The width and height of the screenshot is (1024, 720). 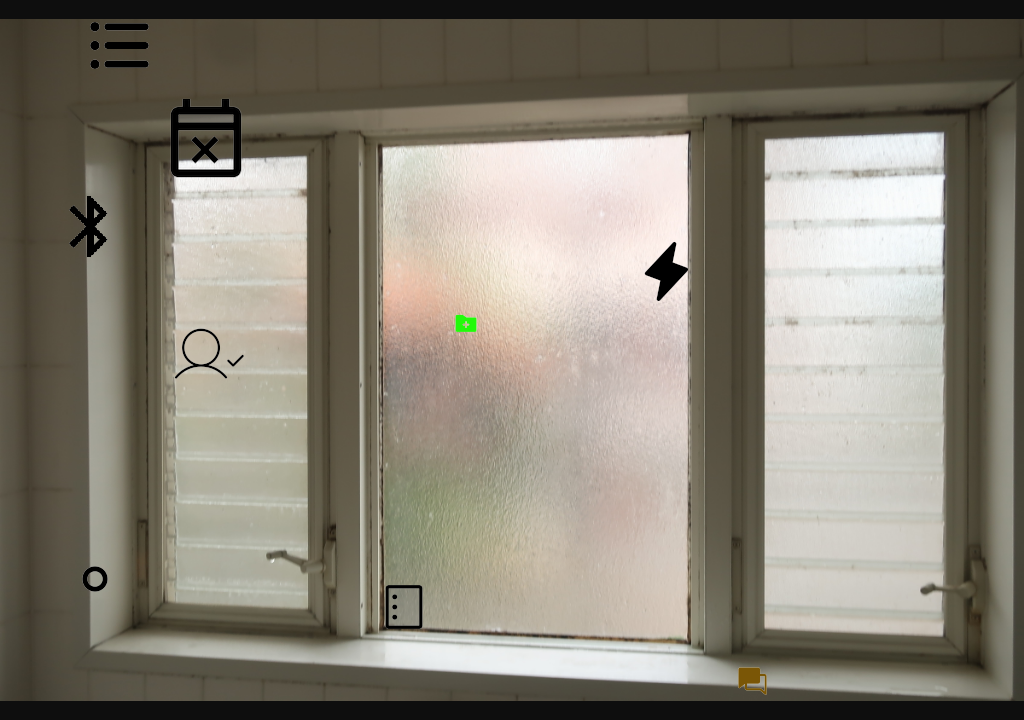 I want to click on open your conversations, so click(x=752, y=680).